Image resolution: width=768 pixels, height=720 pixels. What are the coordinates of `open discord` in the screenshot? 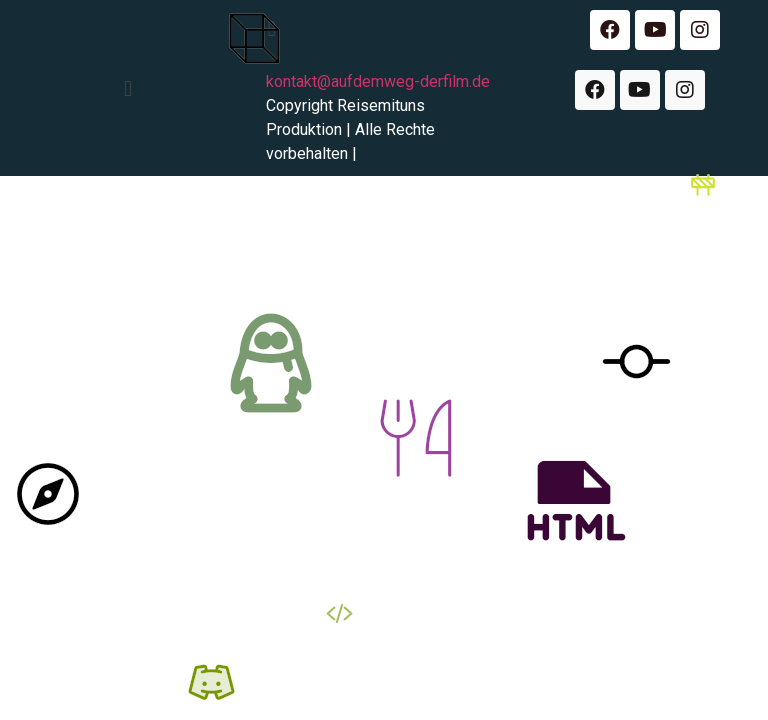 It's located at (211, 681).